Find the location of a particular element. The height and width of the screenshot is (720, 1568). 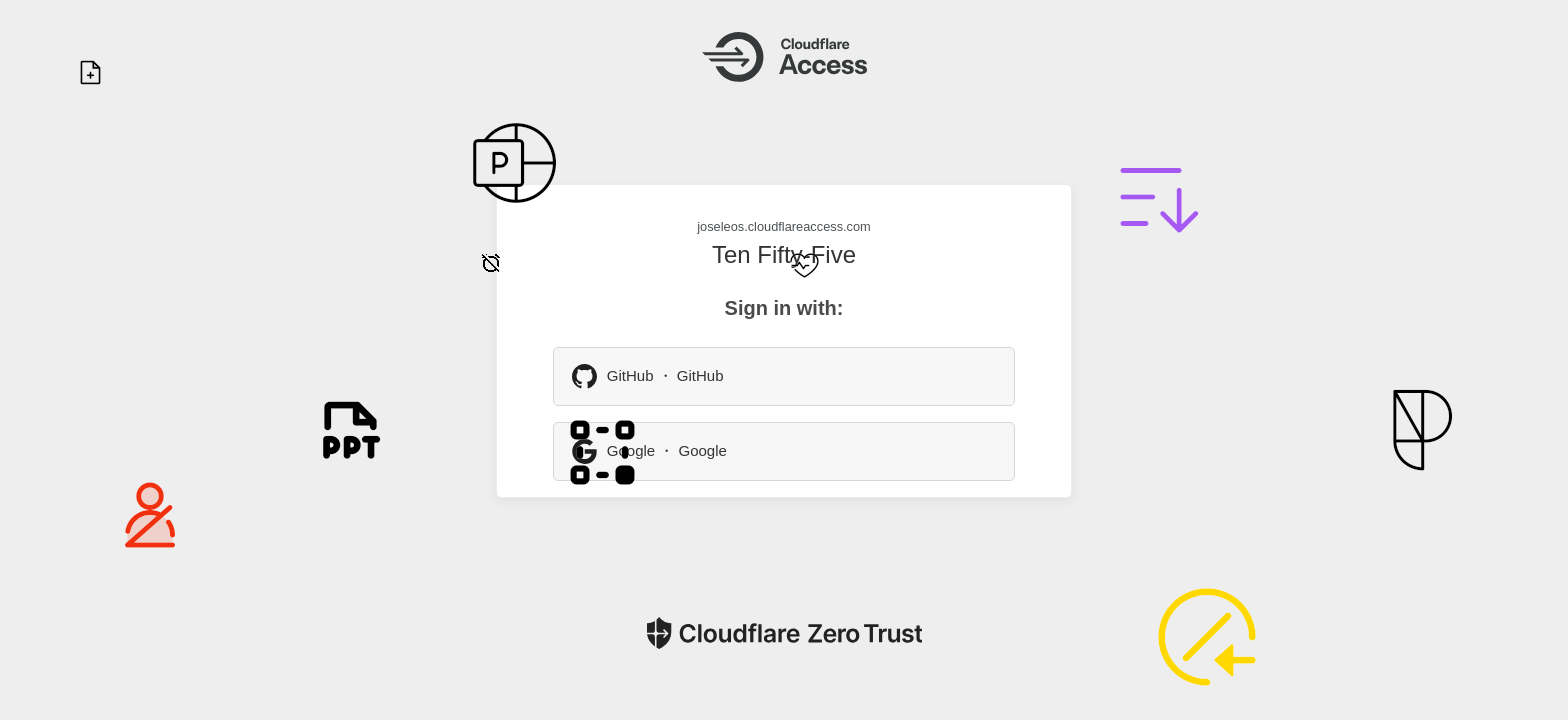

phosphor icons library logo is located at coordinates (1416, 425).